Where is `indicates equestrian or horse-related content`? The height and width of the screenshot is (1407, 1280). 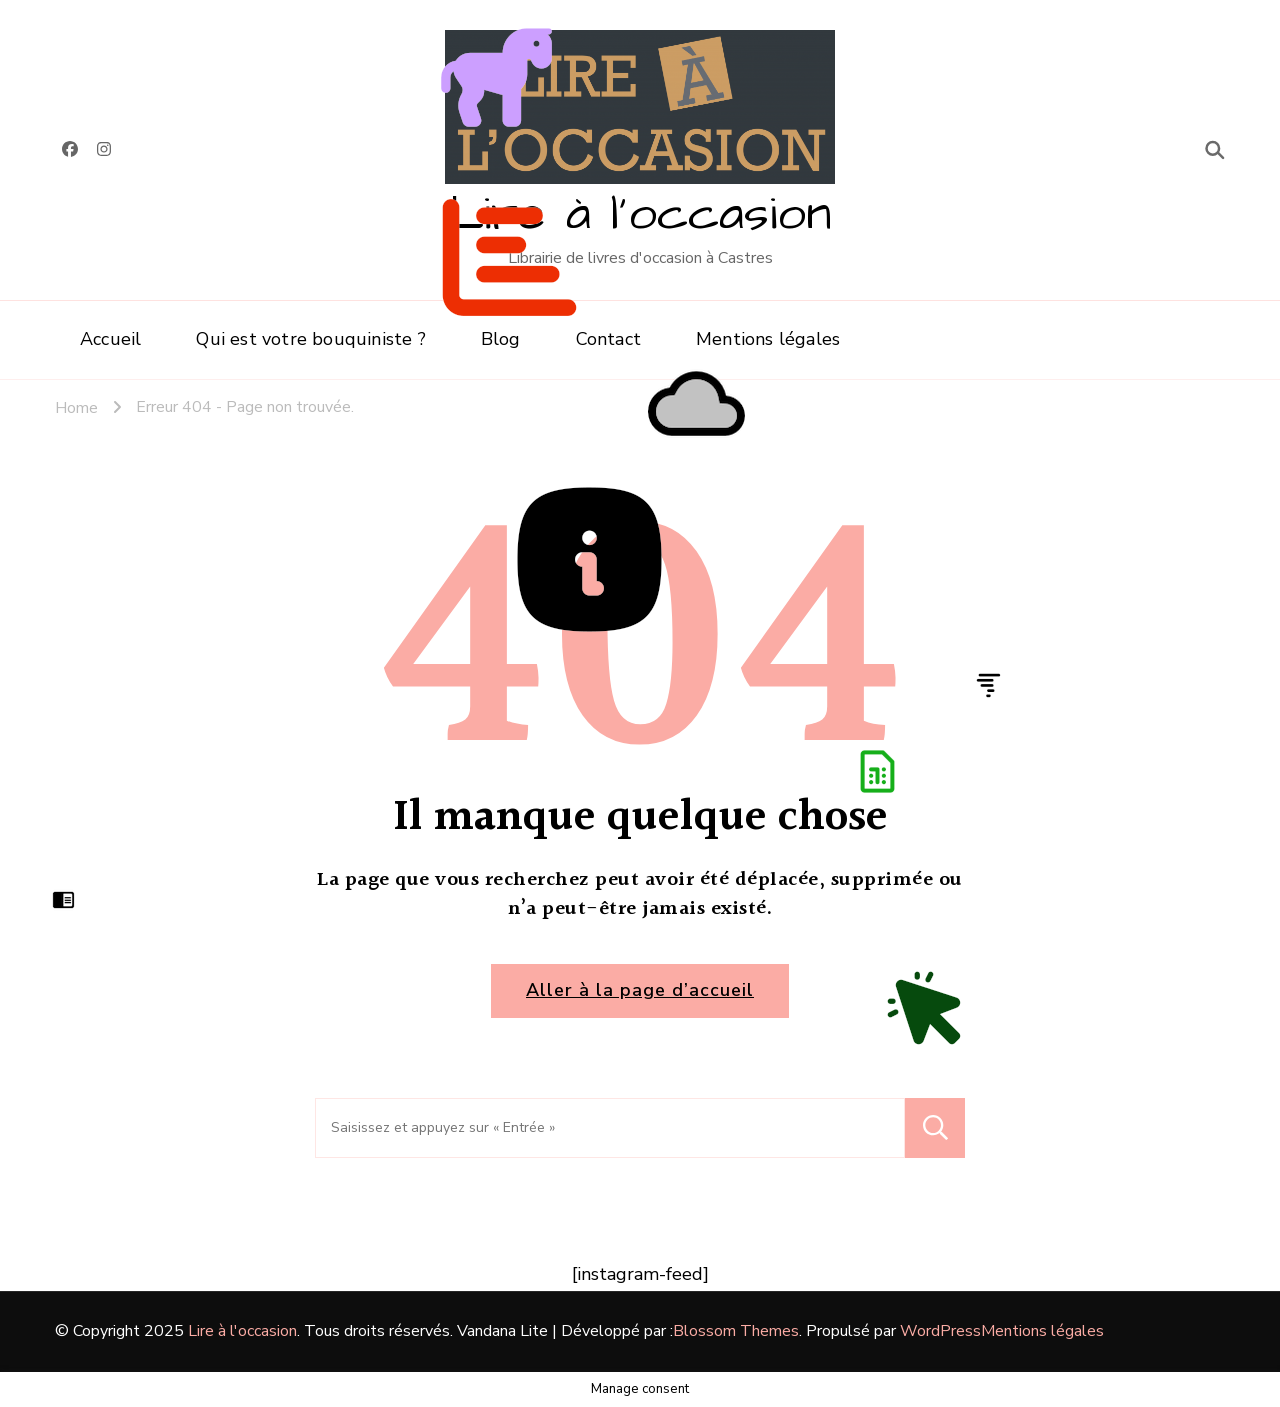 indicates equestrian or horse-related content is located at coordinates (496, 77).